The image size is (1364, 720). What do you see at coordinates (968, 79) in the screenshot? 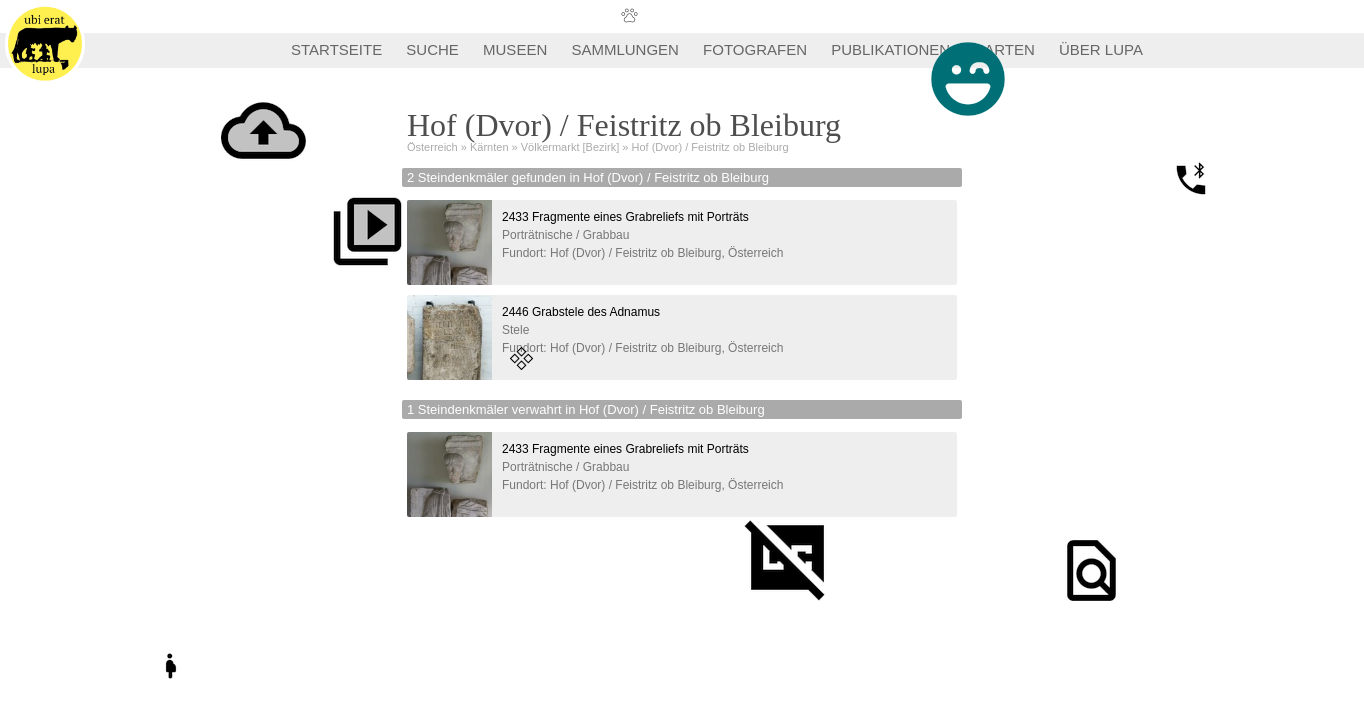
I see `add a playful or humorous reaction` at bounding box center [968, 79].